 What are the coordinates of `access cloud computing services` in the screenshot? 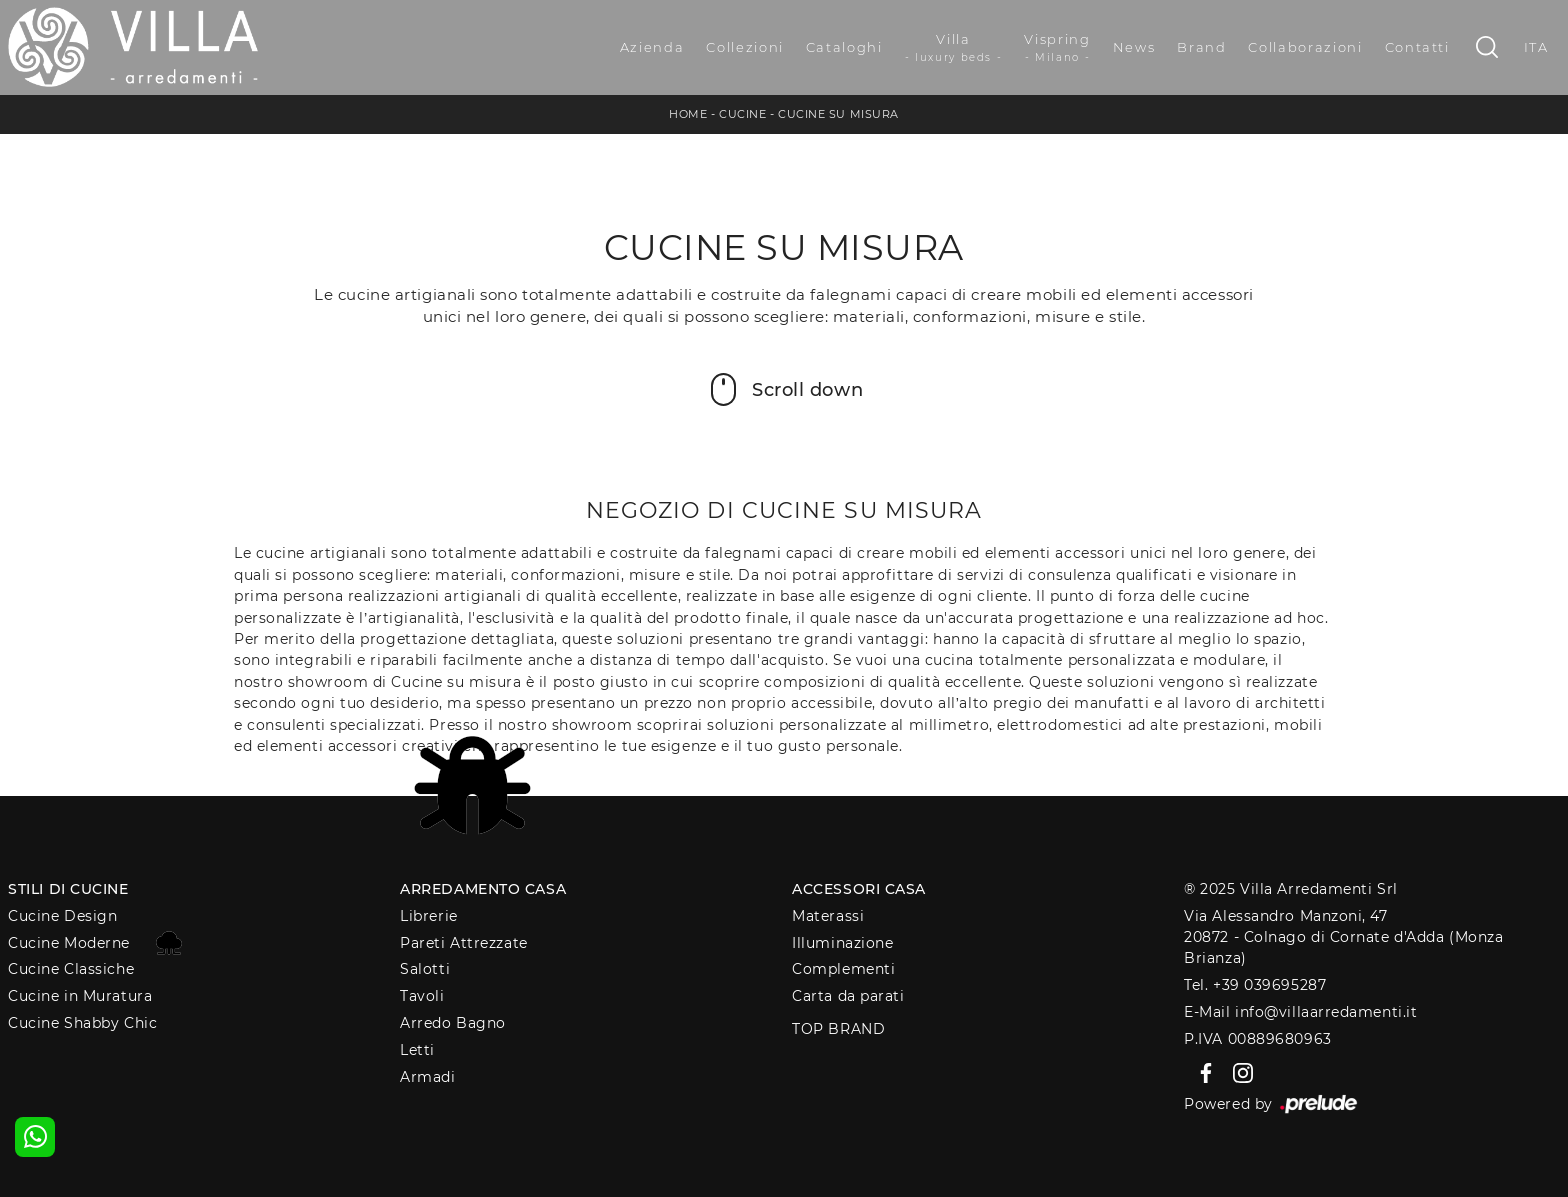 It's located at (169, 943).